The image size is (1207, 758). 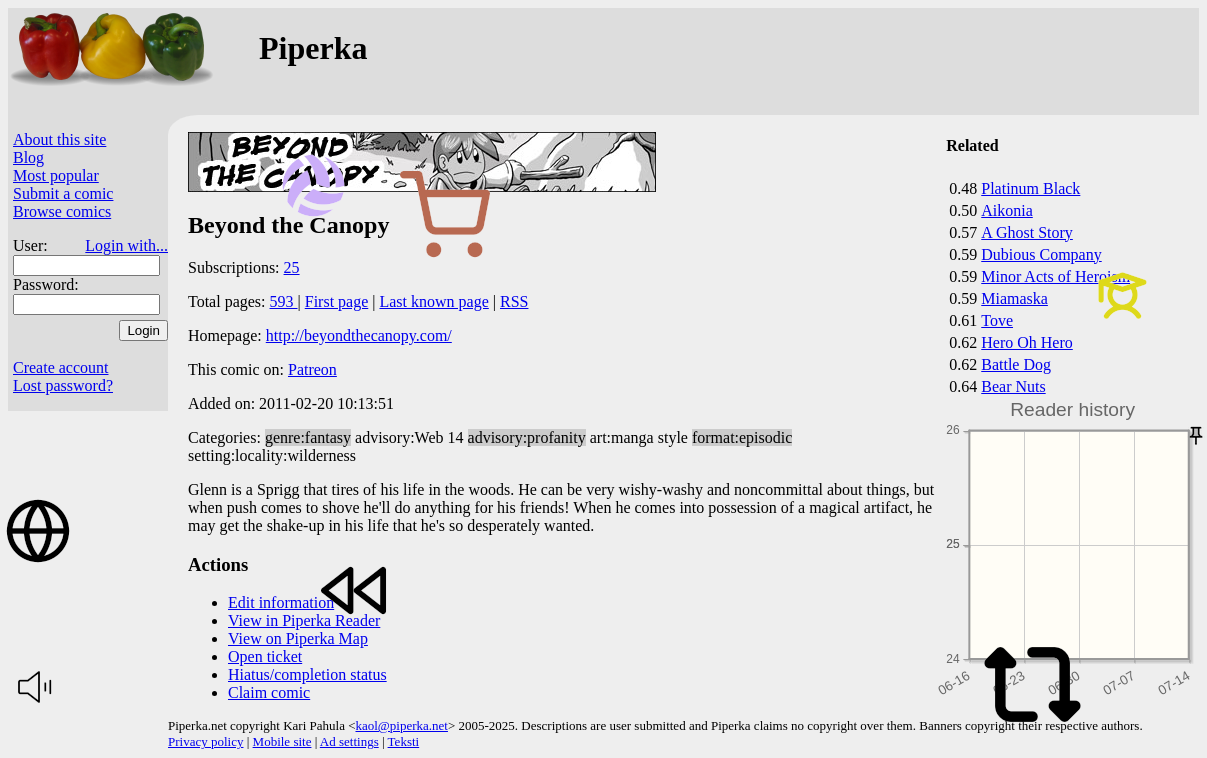 I want to click on view your shopping cart, so click(x=445, y=216).